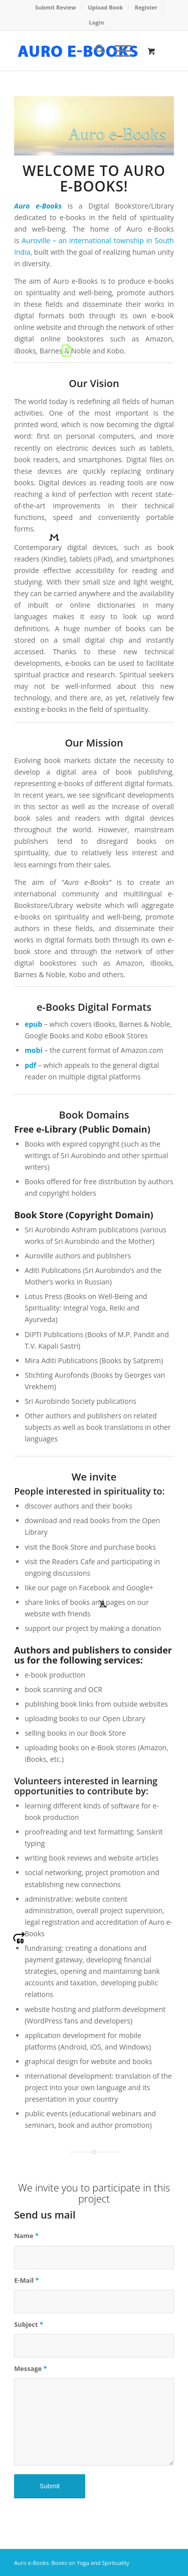  Describe the element at coordinates (19, 1938) in the screenshot. I see `skip forward 60 seconds` at that location.